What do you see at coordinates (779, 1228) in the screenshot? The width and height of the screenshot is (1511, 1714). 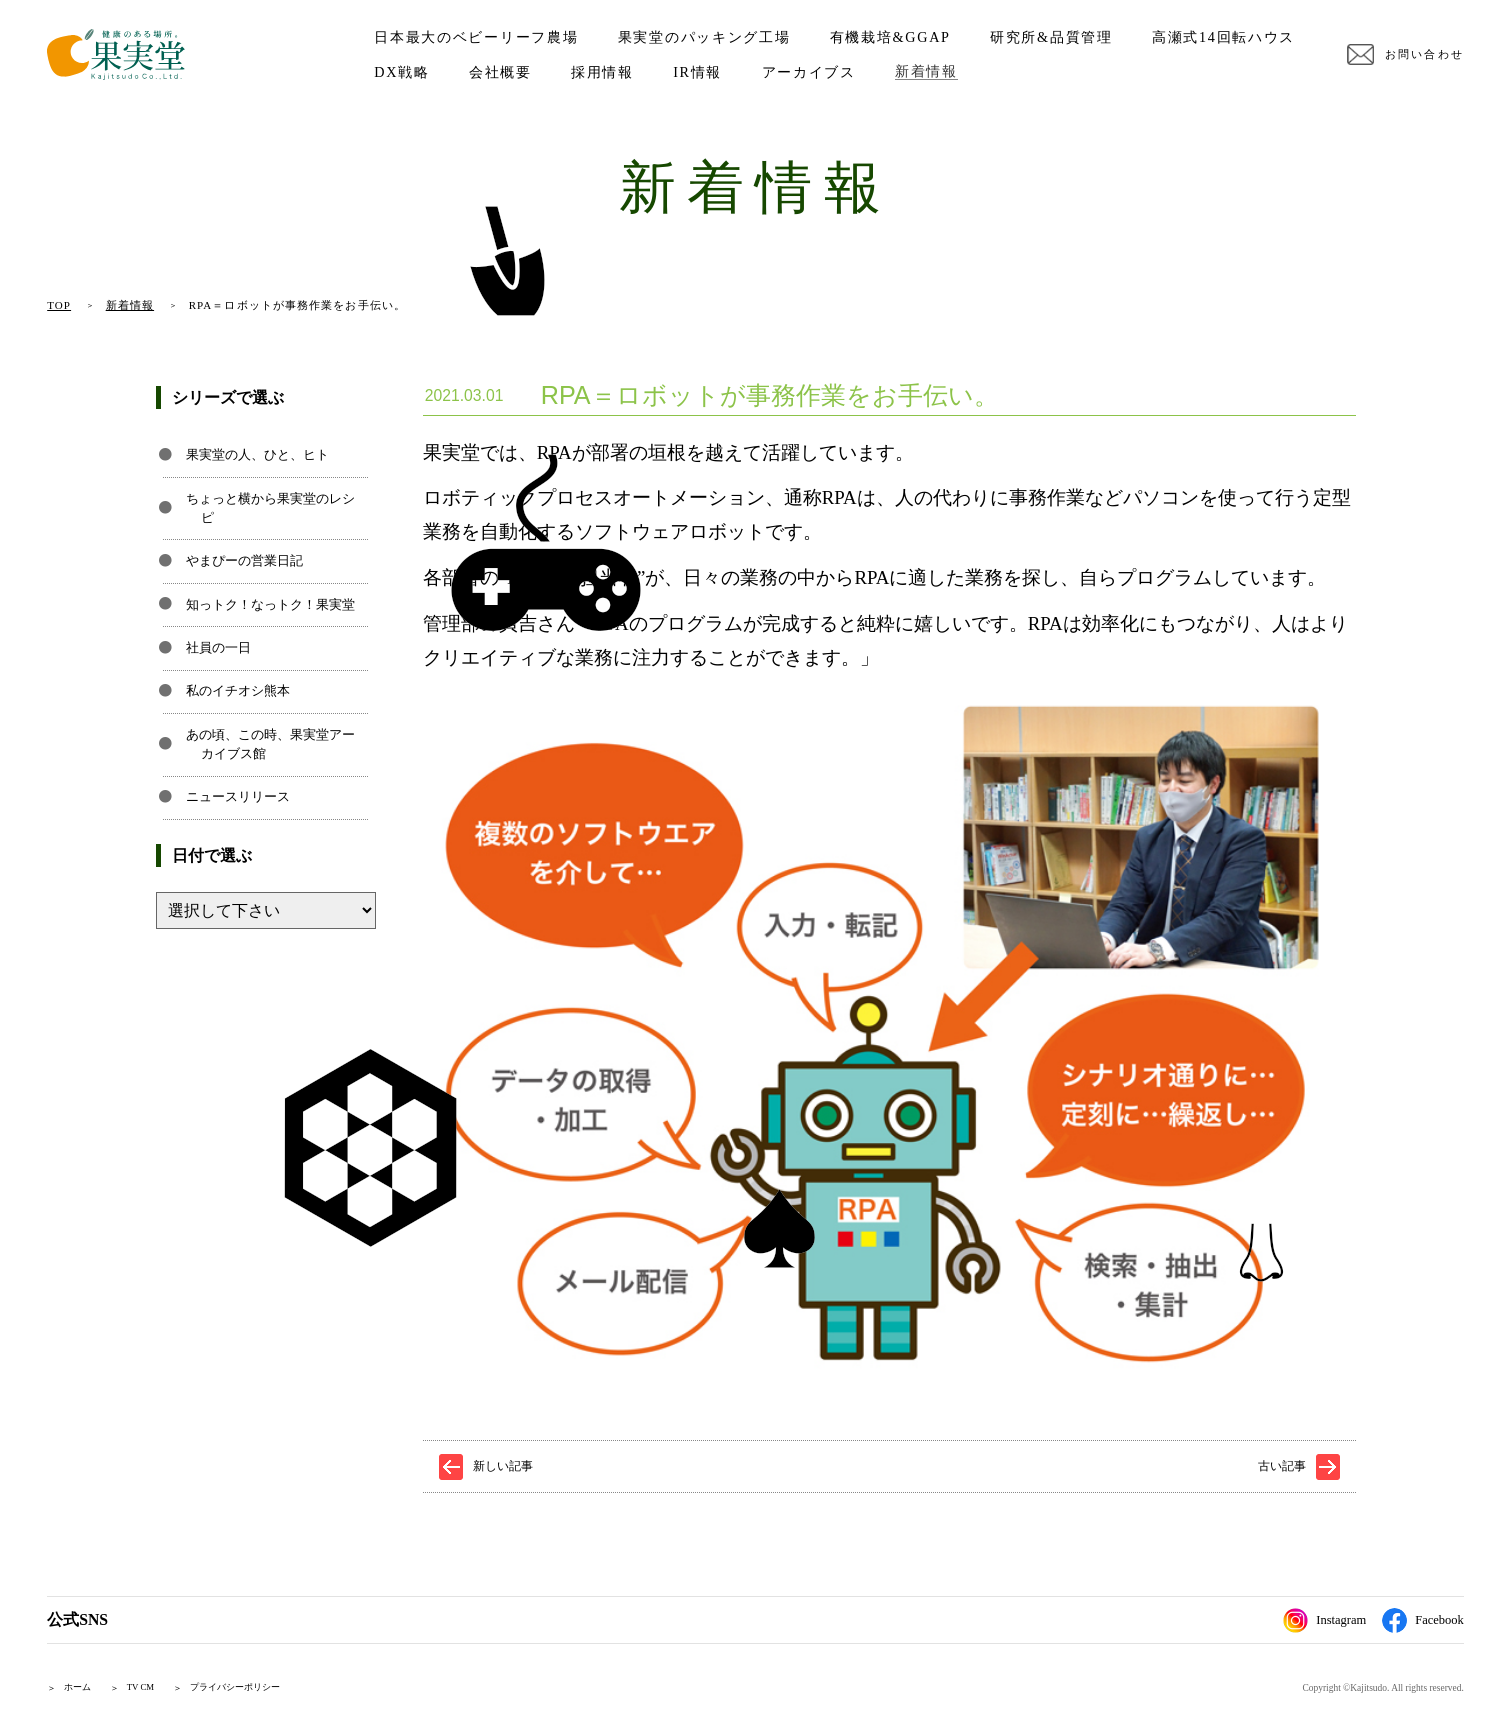 I see `spades suit symbol in a card game` at bounding box center [779, 1228].